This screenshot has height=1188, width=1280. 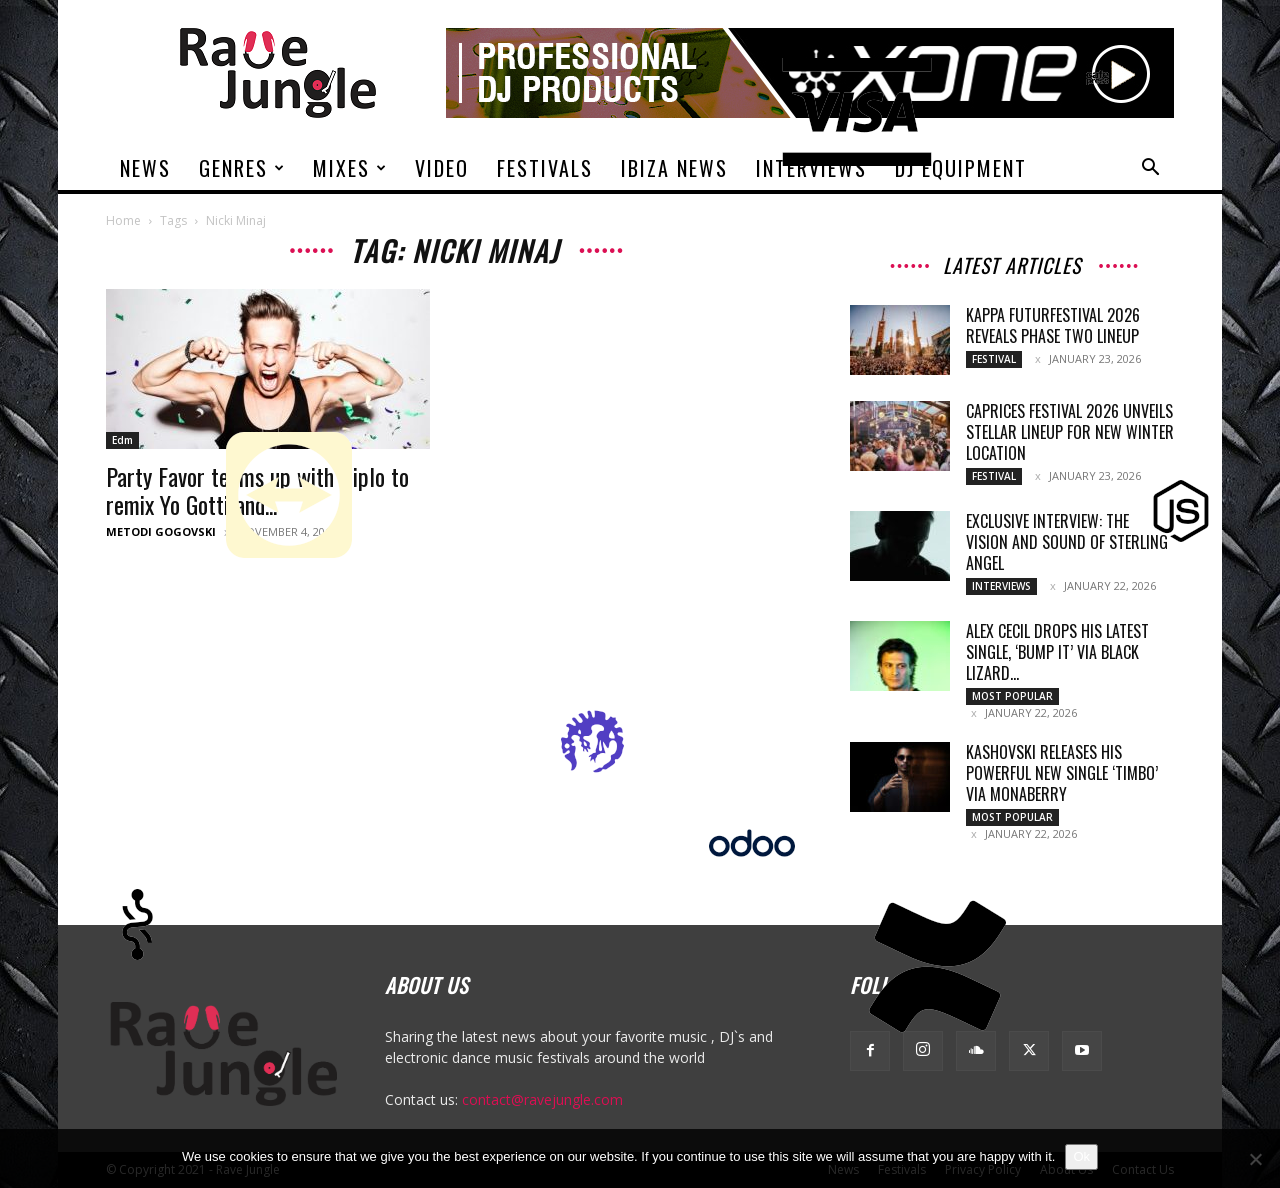 What do you see at coordinates (937, 966) in the screenshot?
I see `open Confluence workspace` at bounding box center [937, 966].